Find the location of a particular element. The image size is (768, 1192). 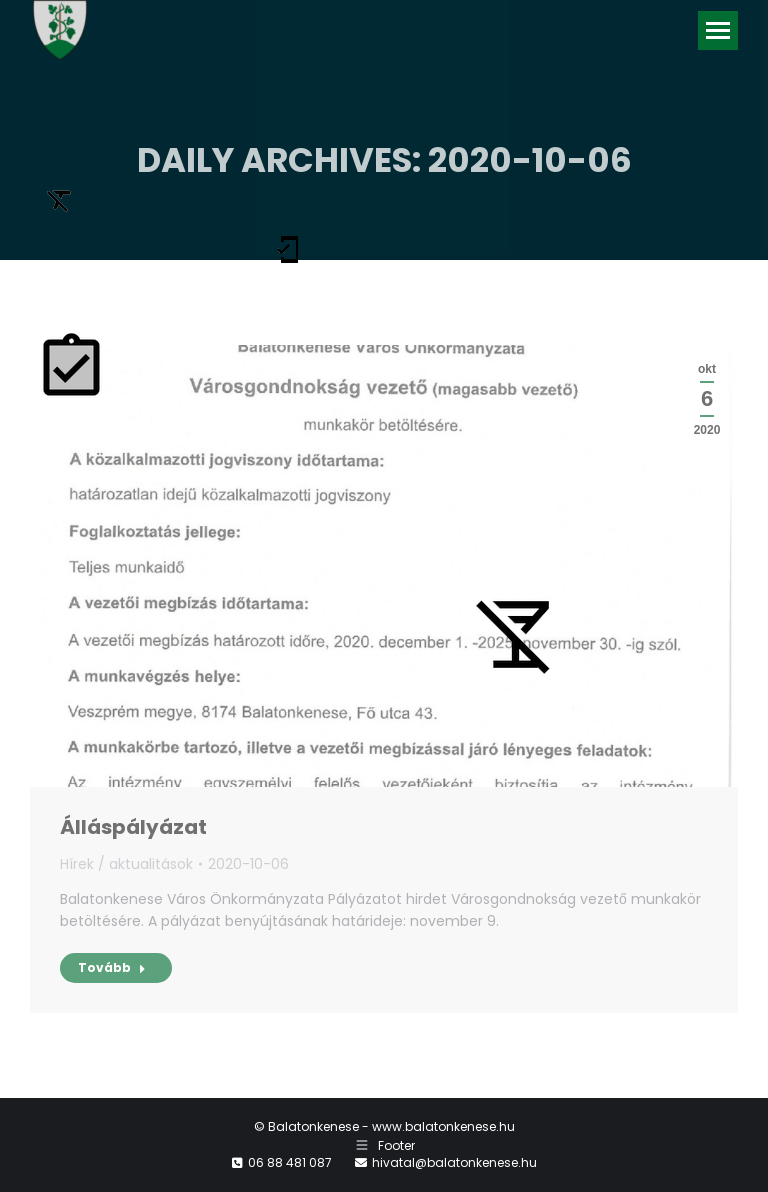

indicates alcohol-free zone or no drinks allowed is located at coordinates (515, 634).